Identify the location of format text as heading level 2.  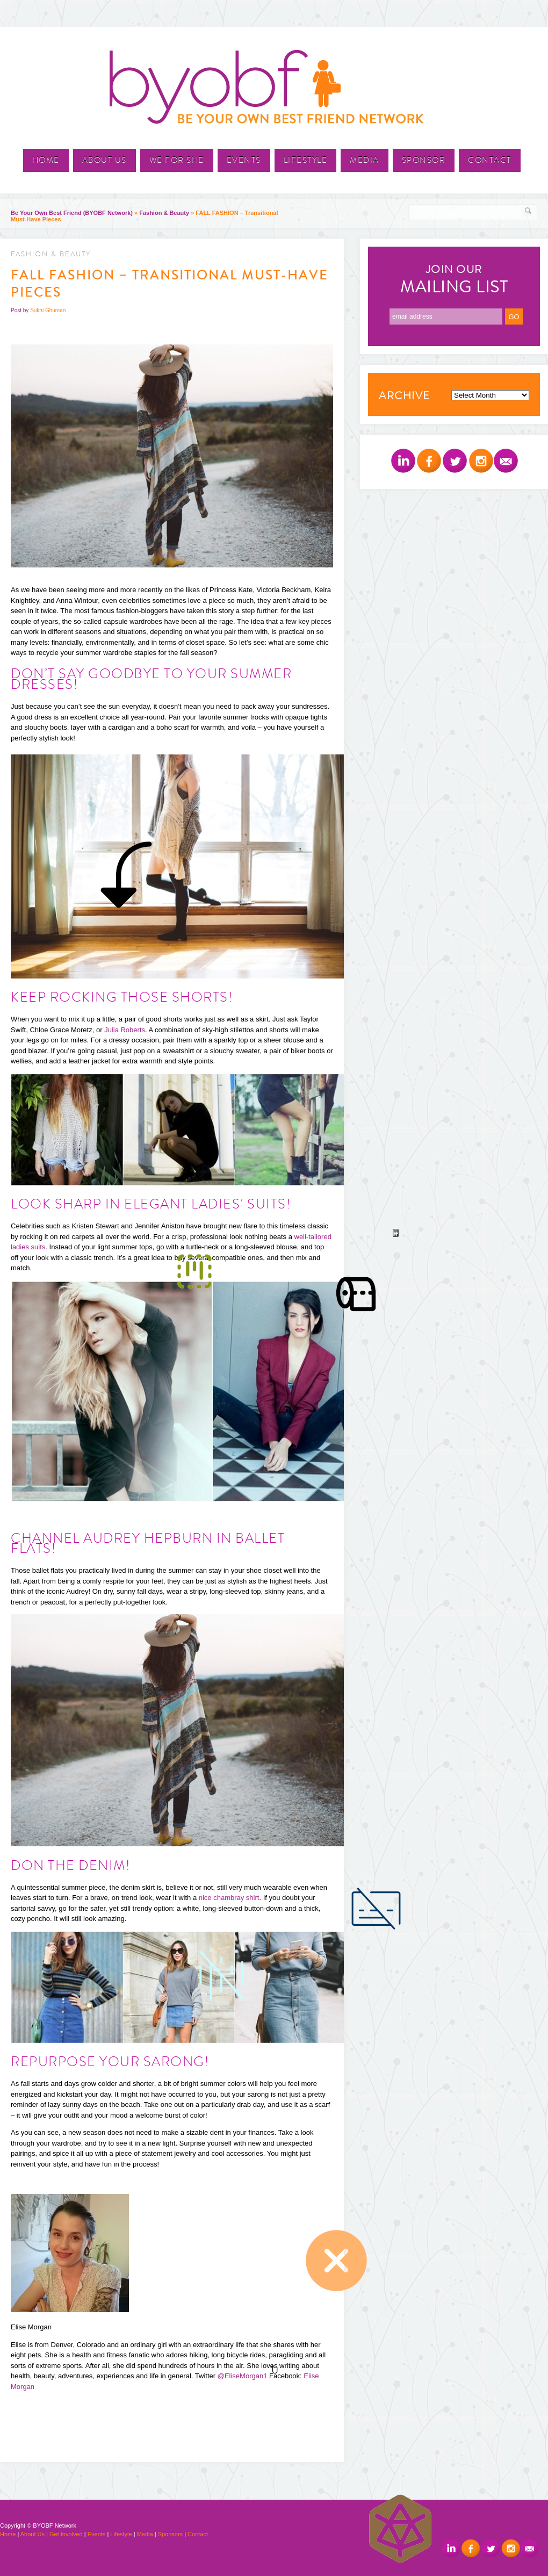
(332, 1724).